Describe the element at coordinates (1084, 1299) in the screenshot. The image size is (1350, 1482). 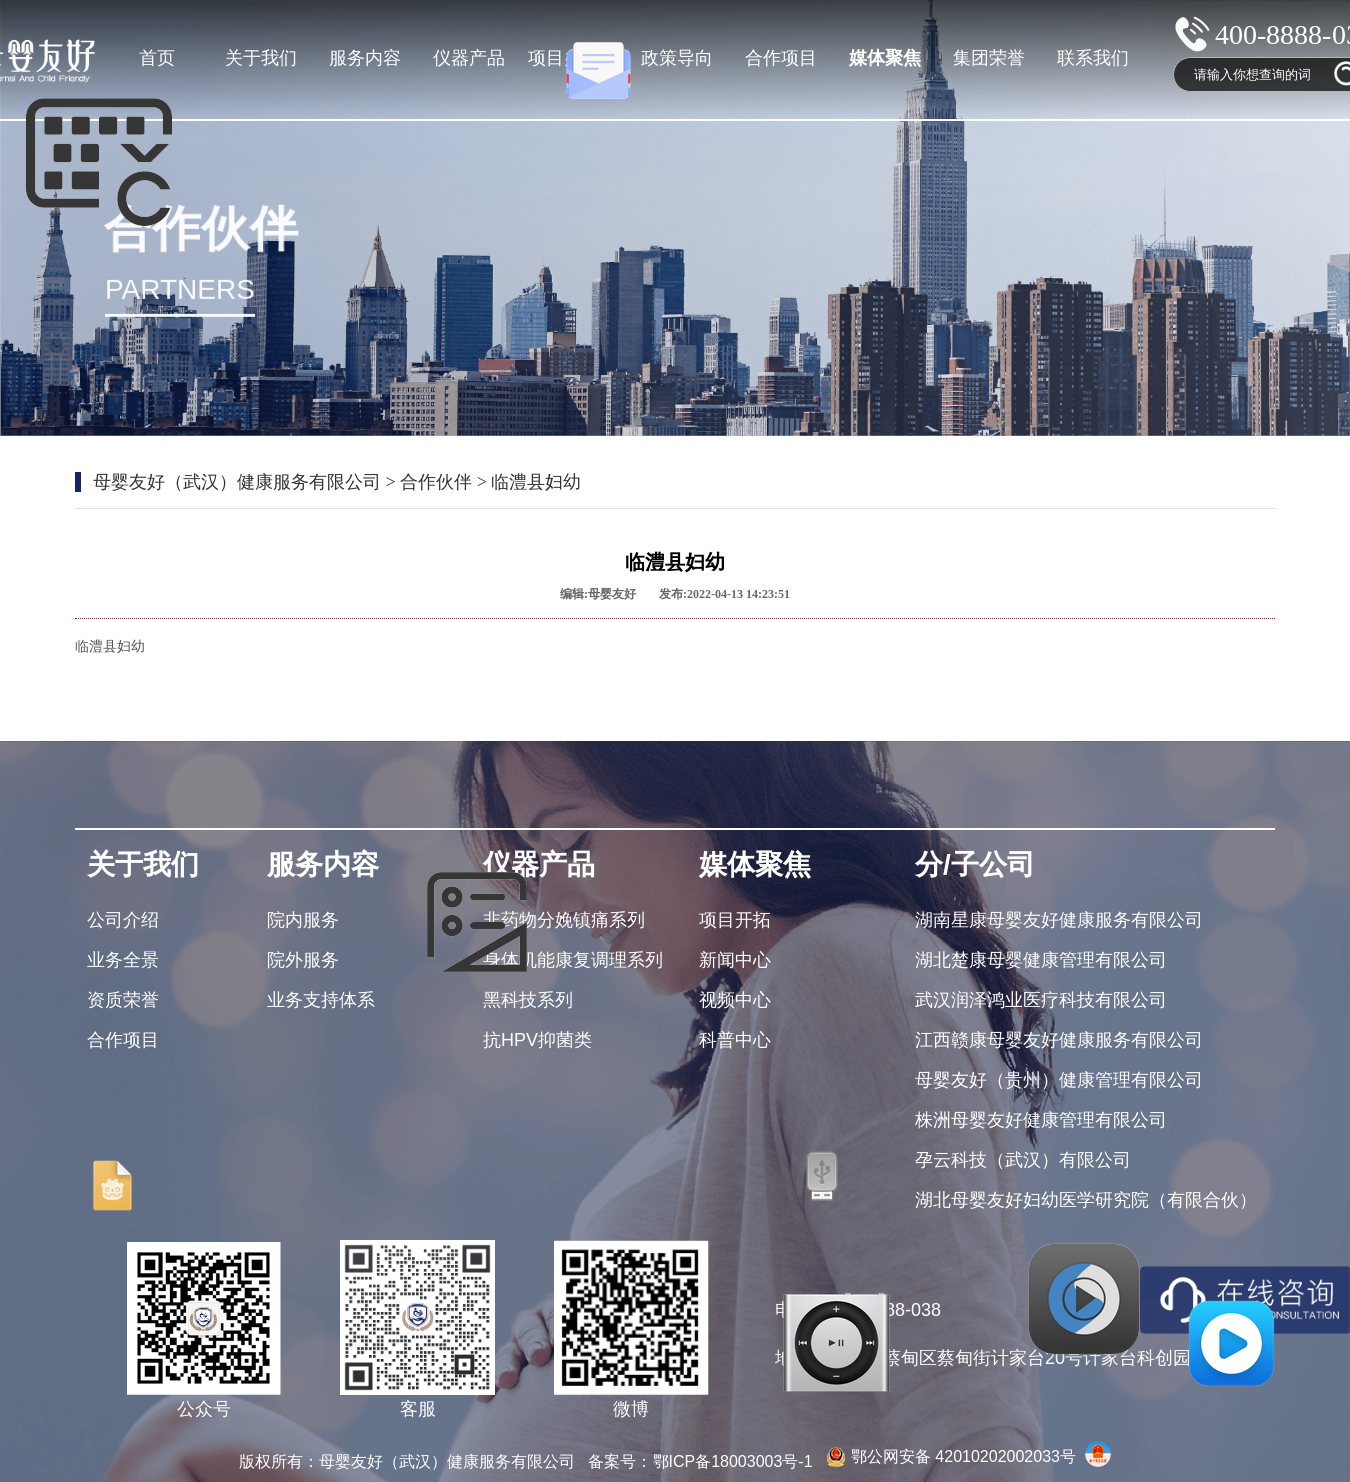
I see `open openshot video editor` at that location.